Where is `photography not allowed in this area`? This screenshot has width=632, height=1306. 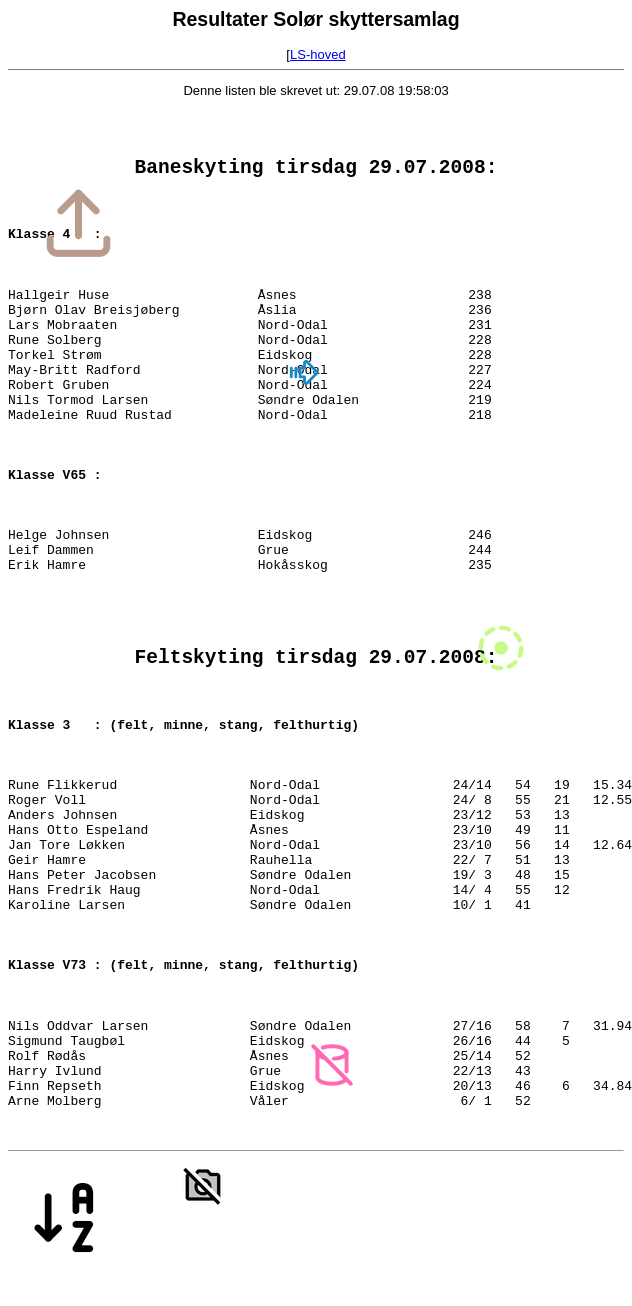 photography not allowed in this area is located at coordinates (203, 1185).